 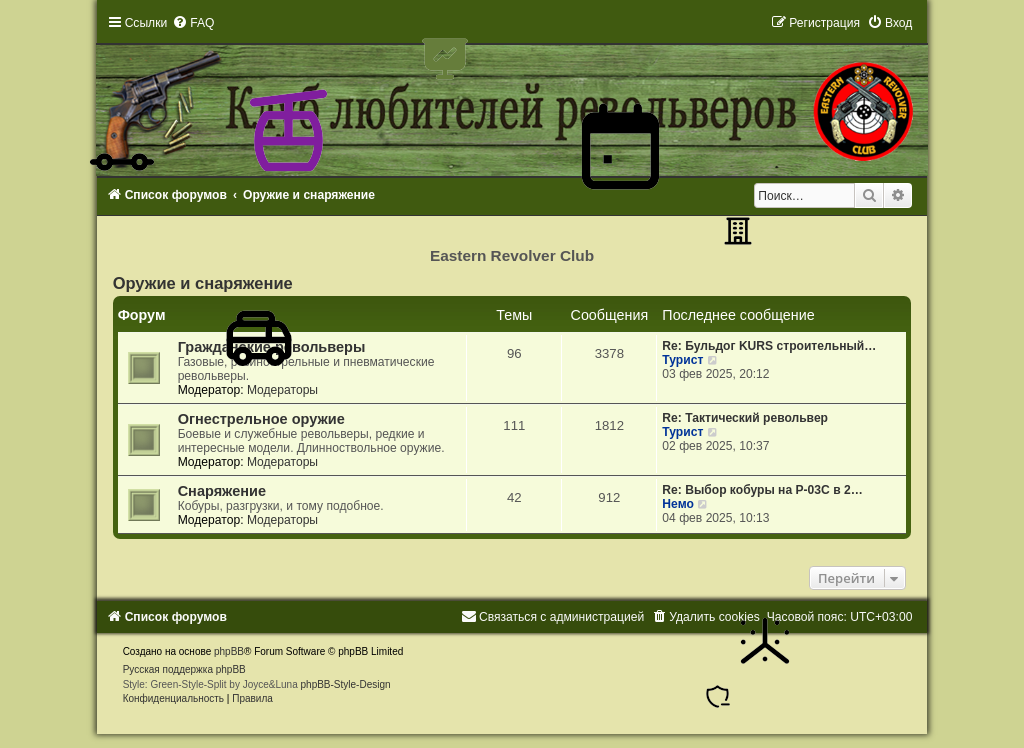 What do you see at coordinates (259, 340) in the screenshot?
I see `browse RV or camper van rentals` at bounding box center [259, 340].